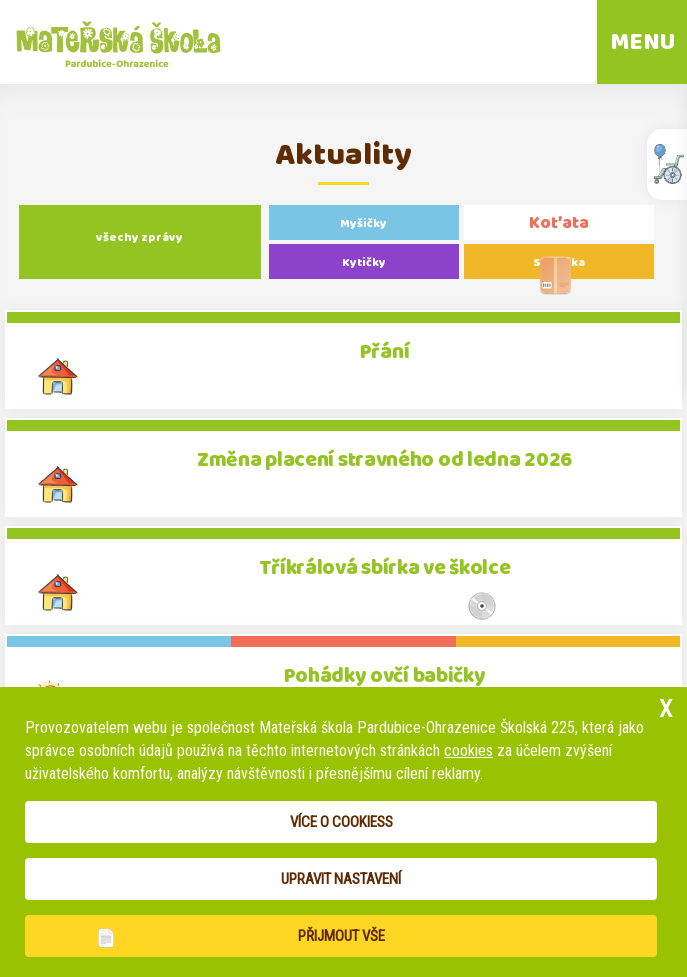 The image size is (687, 977). Describe the element at coordinates (555, 275) in the screenshot. I see `compressed archive file` at that location.